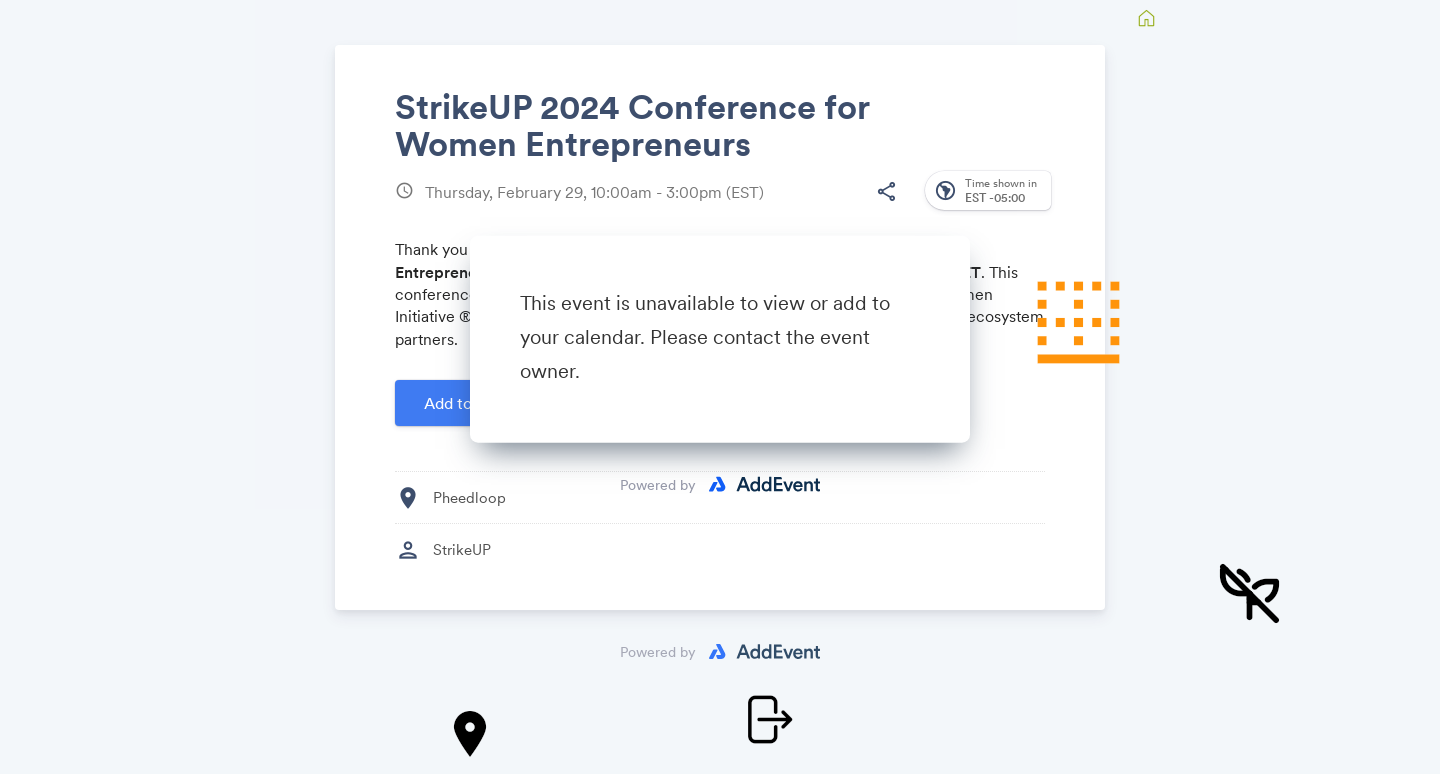  I want to click on disable plant or garden tracking, so click(1249, 593).